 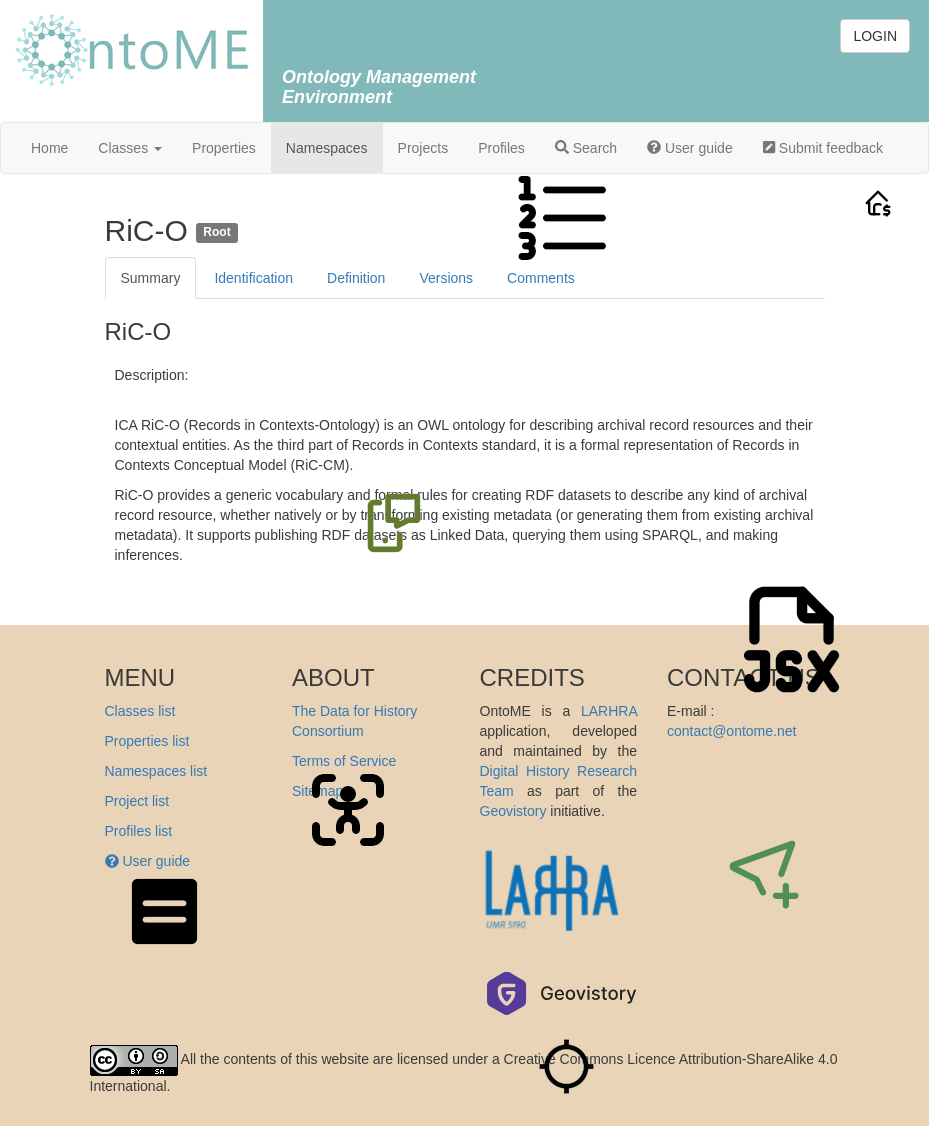 I want to click on format text as a numbered list, so click(x=564, y=218).